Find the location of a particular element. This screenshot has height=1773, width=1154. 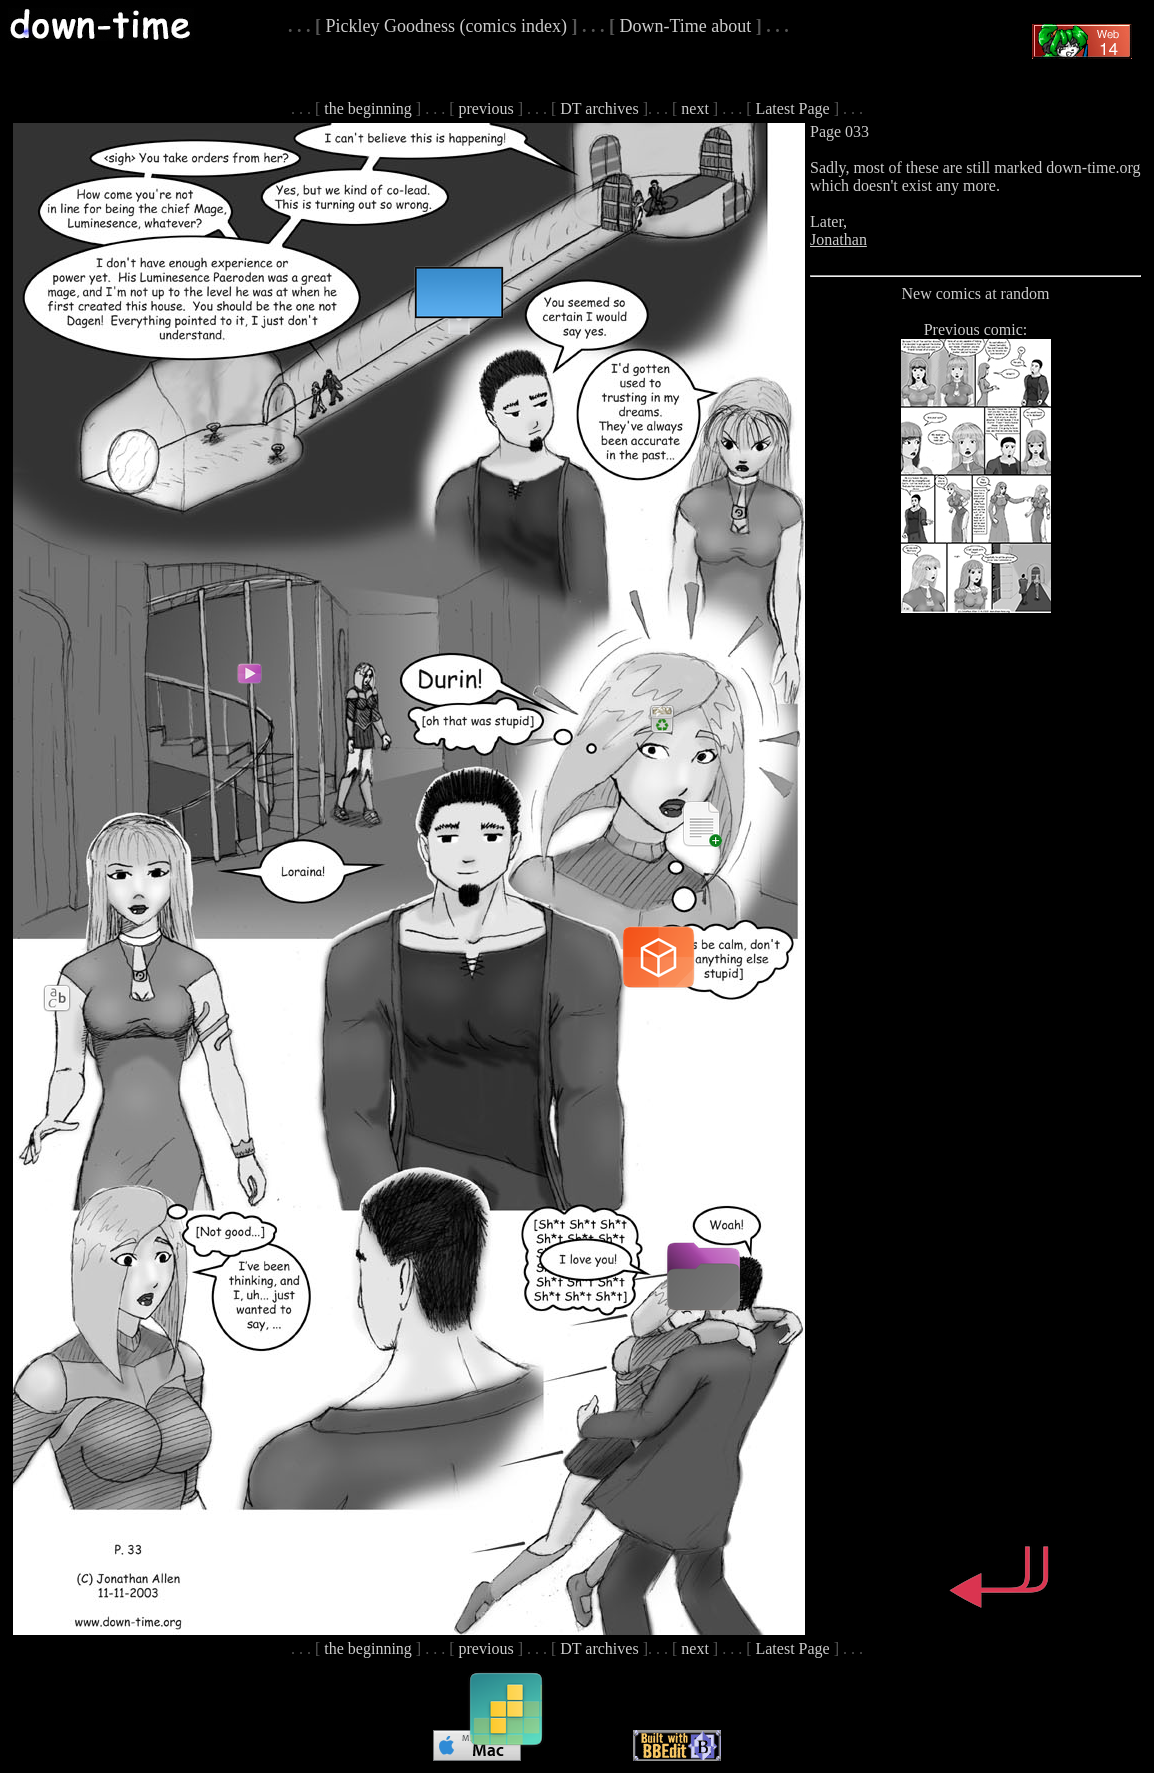

open a 3D model file in STL format is located at coordinates (658, 954).